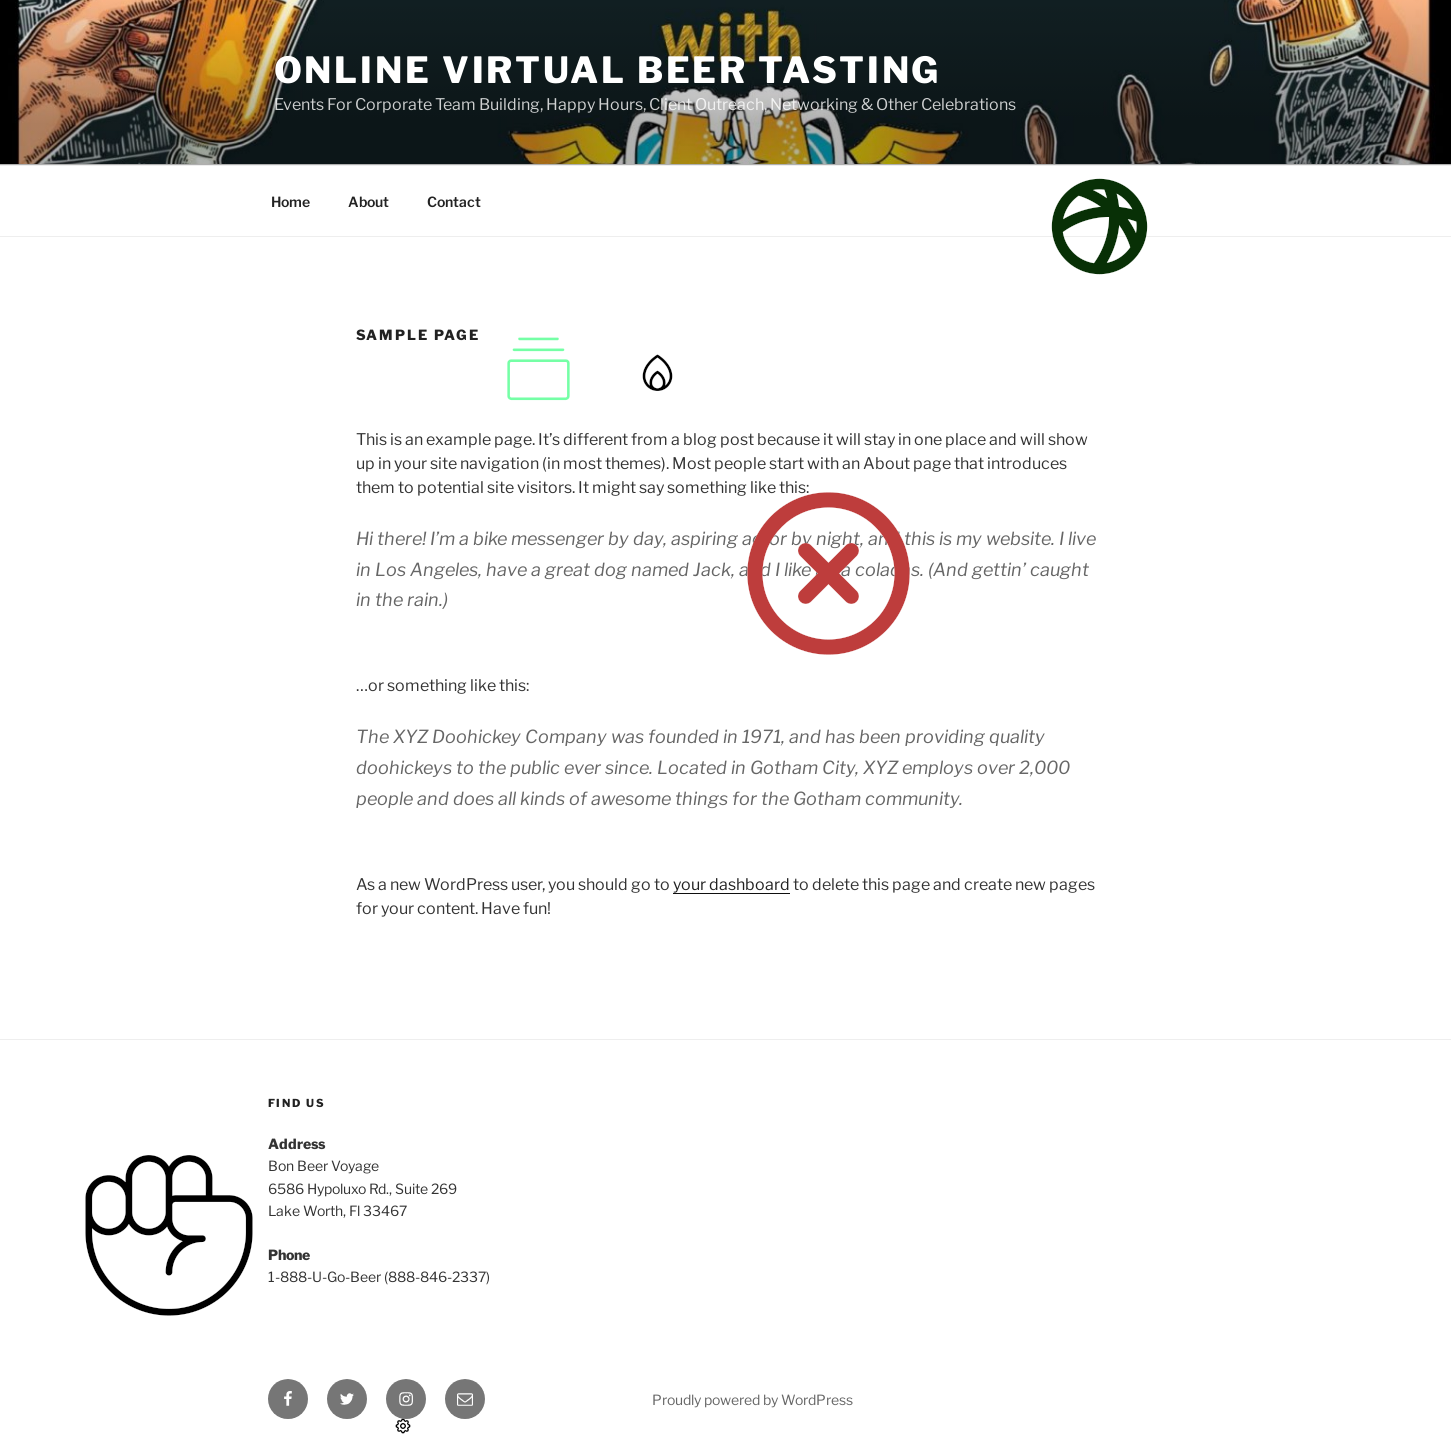  What do you see at coordinates (403, 1426) in the screenshot?
I see `access app or system settings` at bounding box center [403, 1426].